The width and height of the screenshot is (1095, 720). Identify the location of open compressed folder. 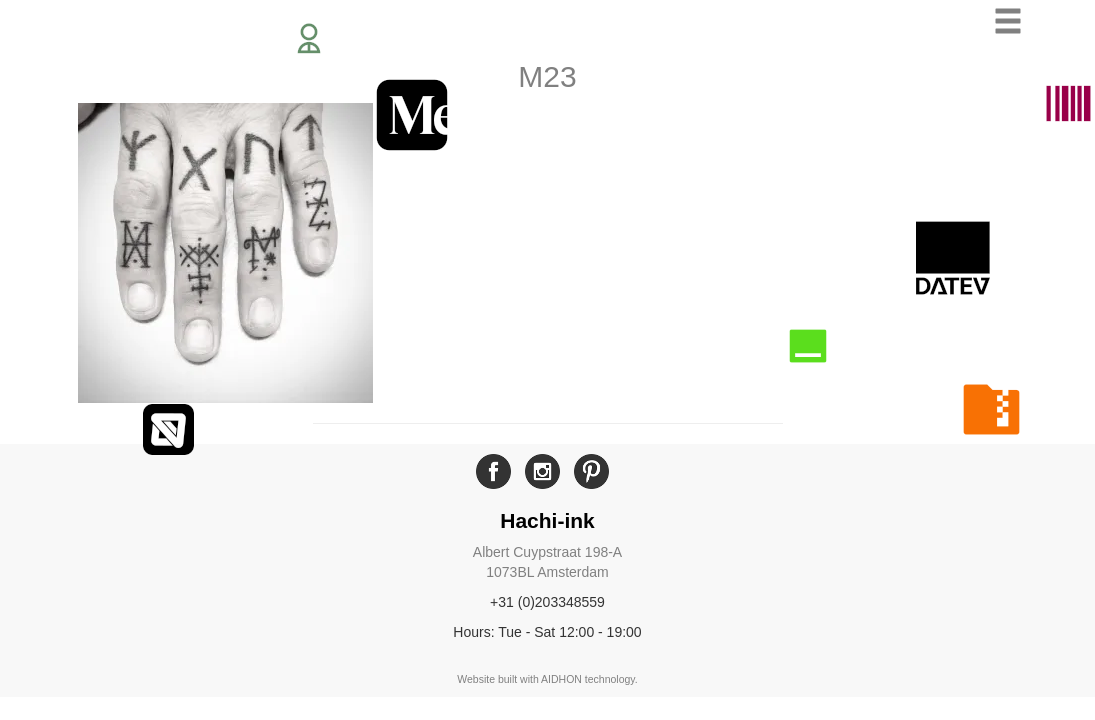
(991, 409).